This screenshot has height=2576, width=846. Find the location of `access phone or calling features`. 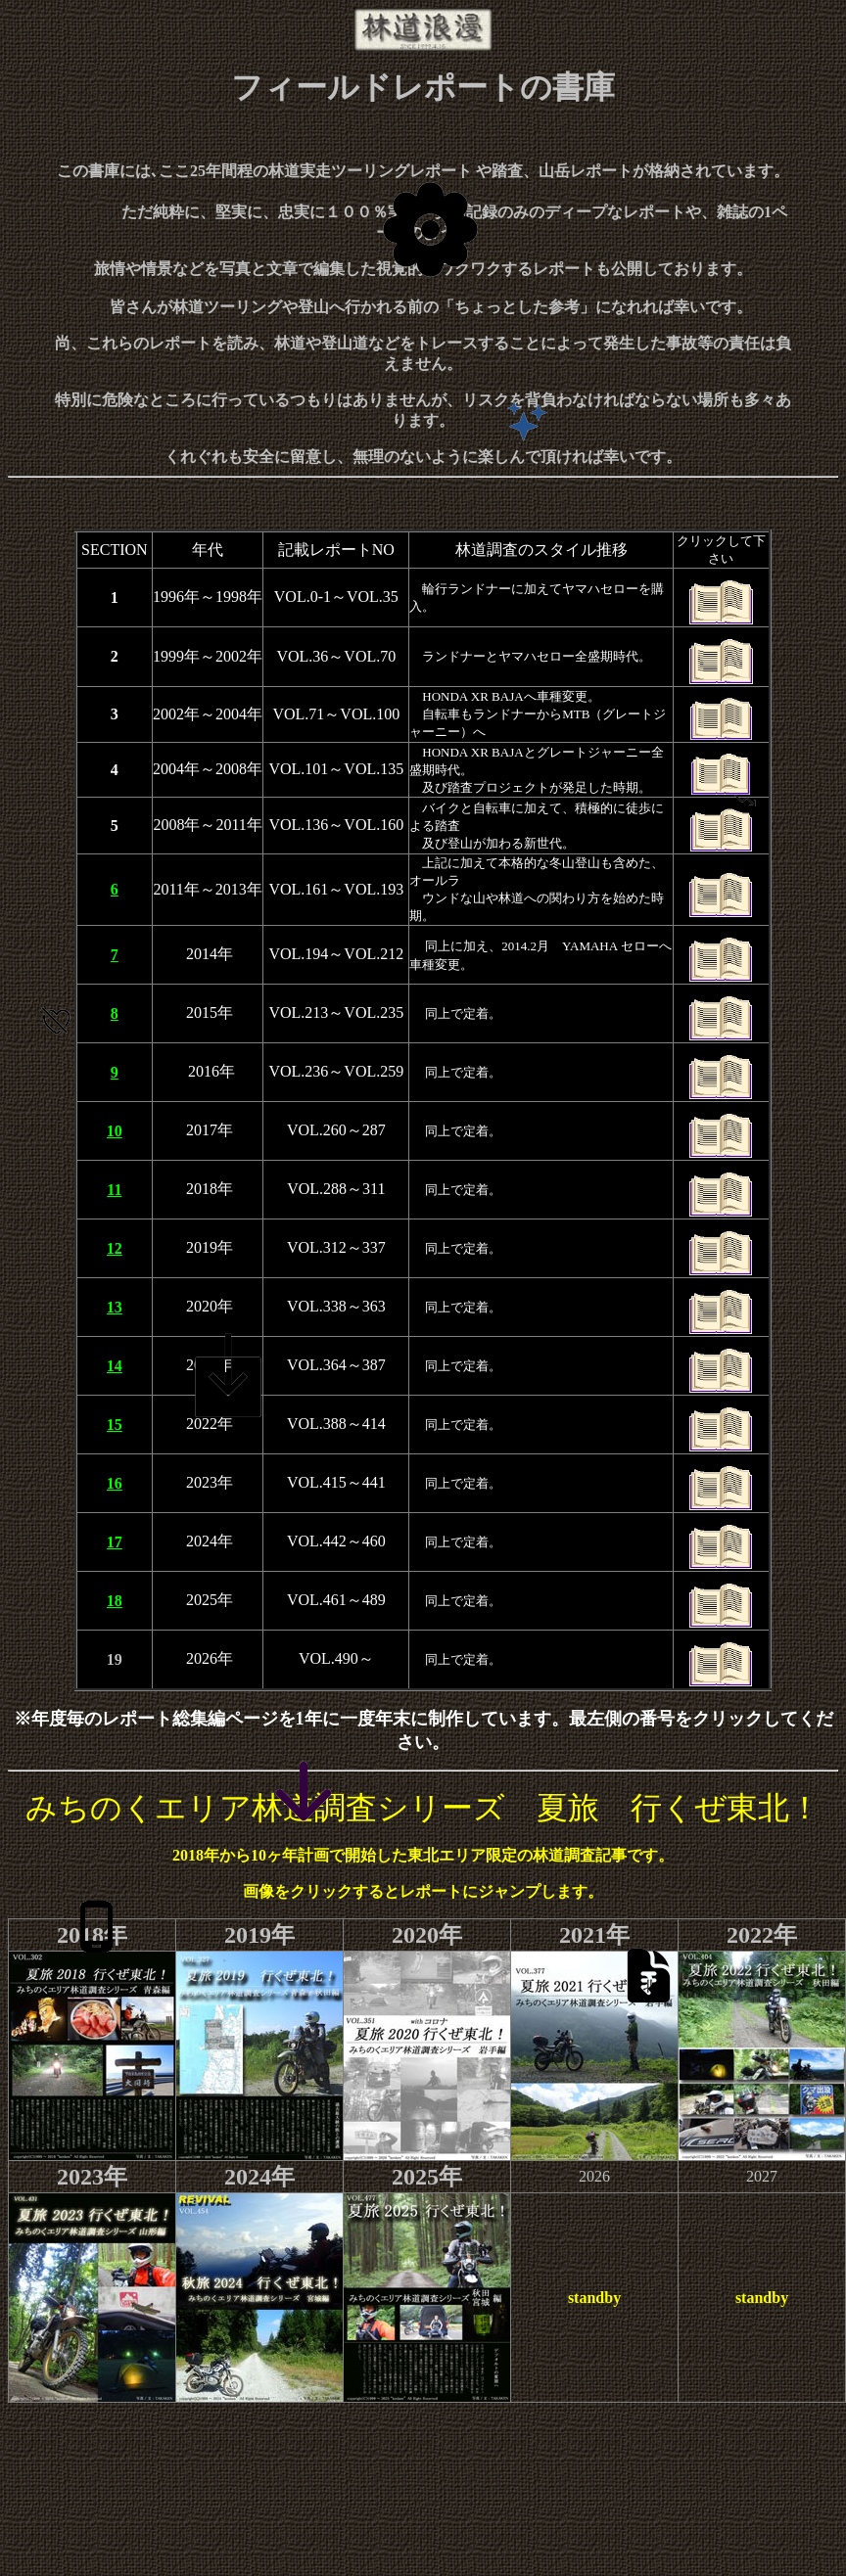

access phone or calling features is located at coordinates (96, 1926).